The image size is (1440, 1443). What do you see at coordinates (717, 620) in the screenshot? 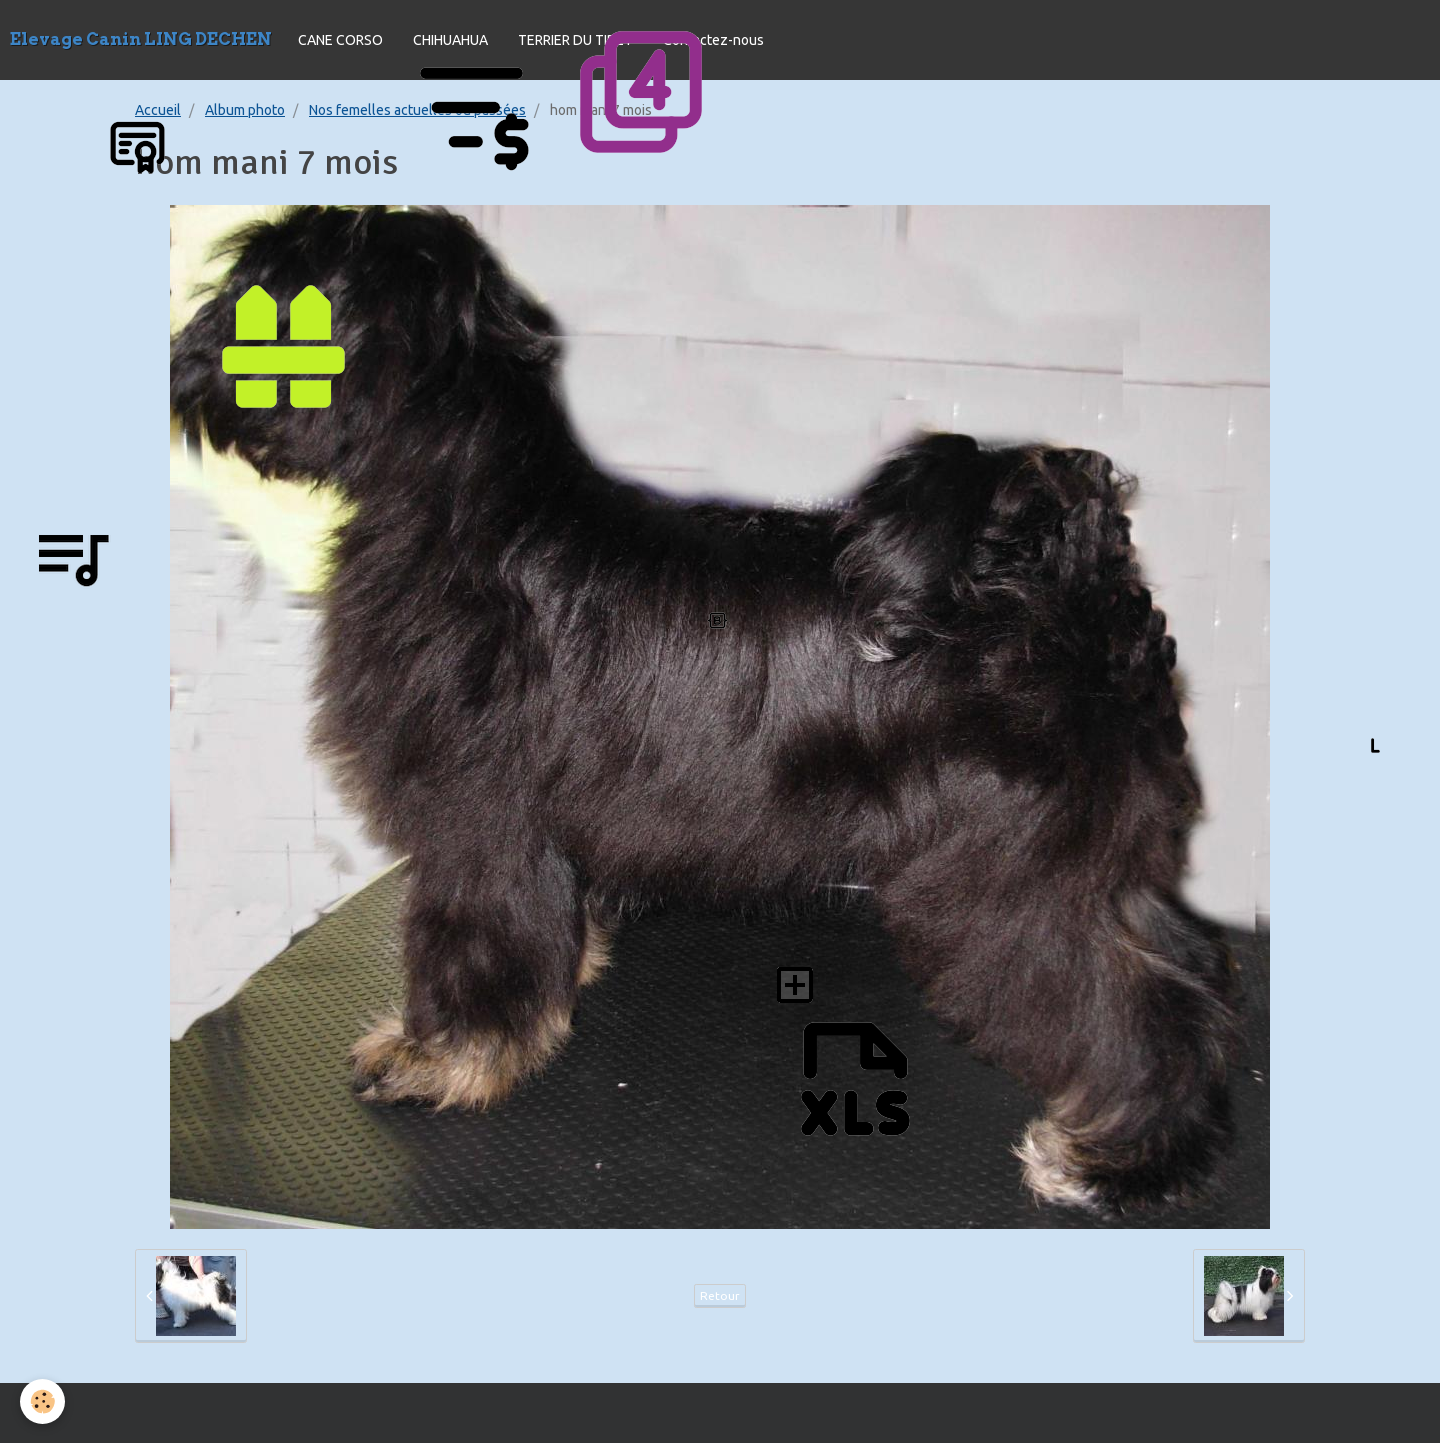
I see `bootstrap framework logo` at bounding box center [717, 620].